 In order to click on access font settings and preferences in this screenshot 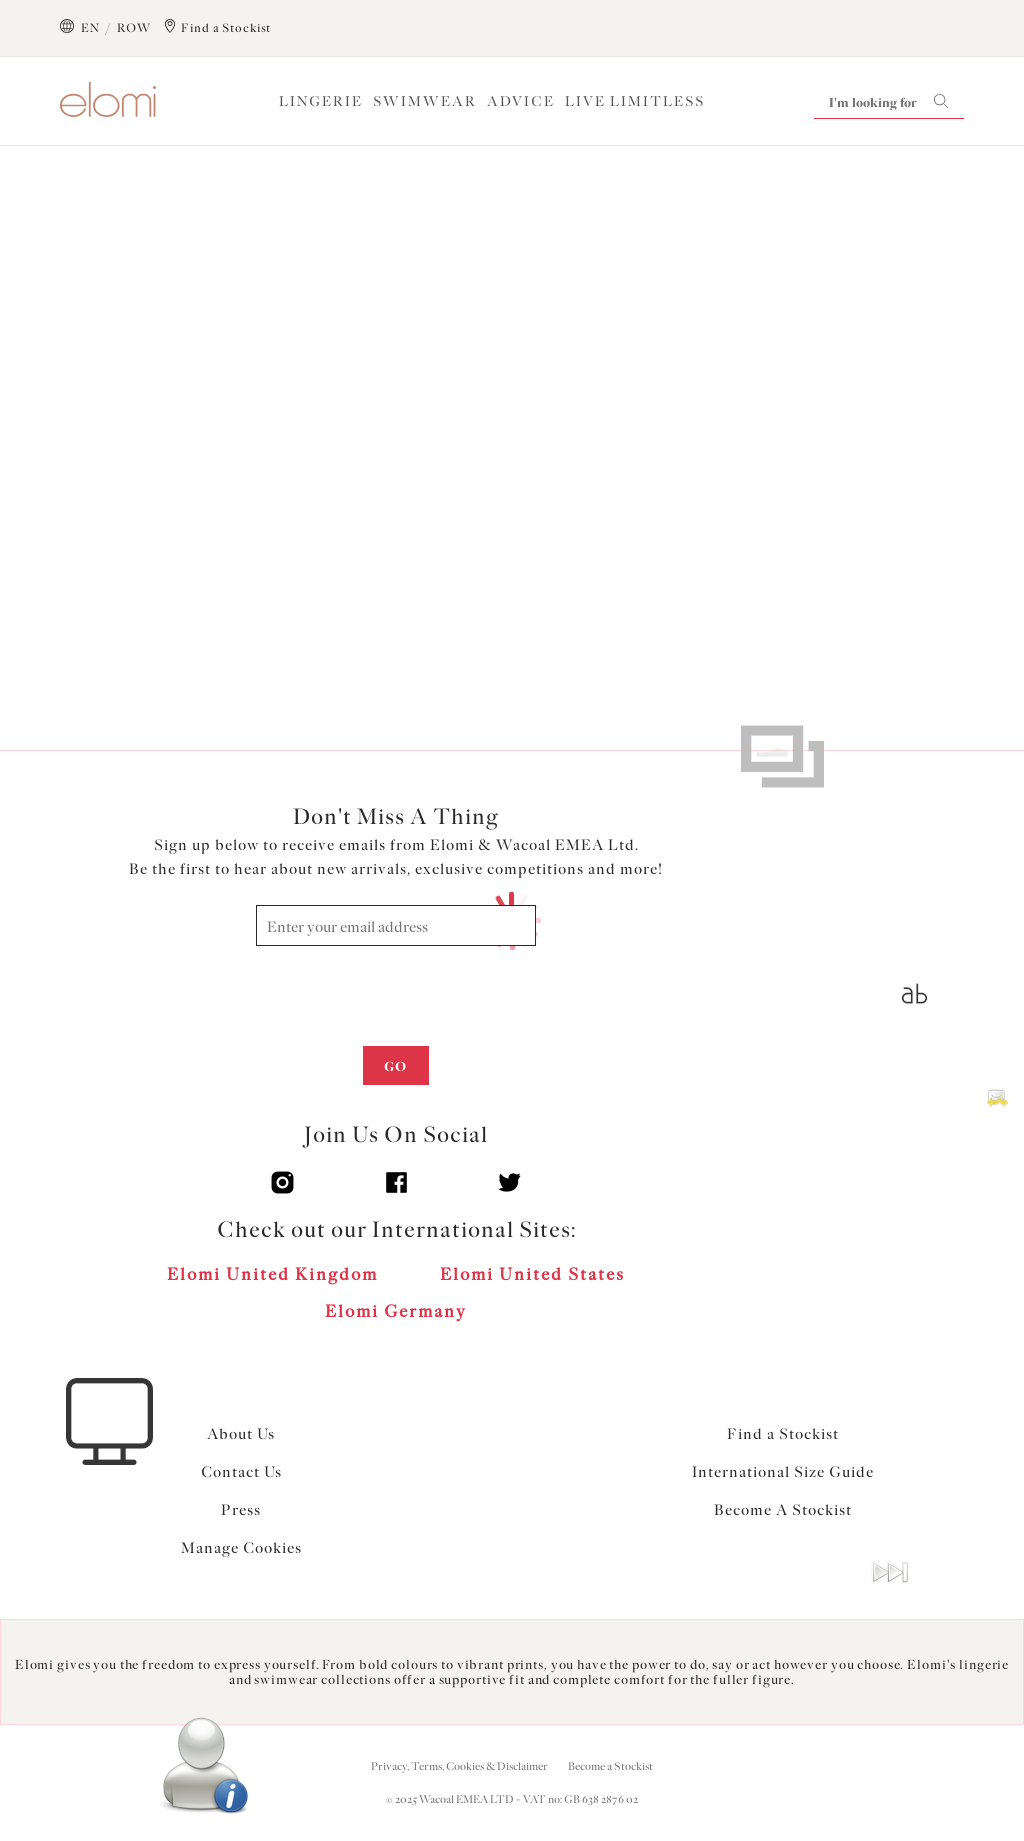, I will do `click(914, 994)`.